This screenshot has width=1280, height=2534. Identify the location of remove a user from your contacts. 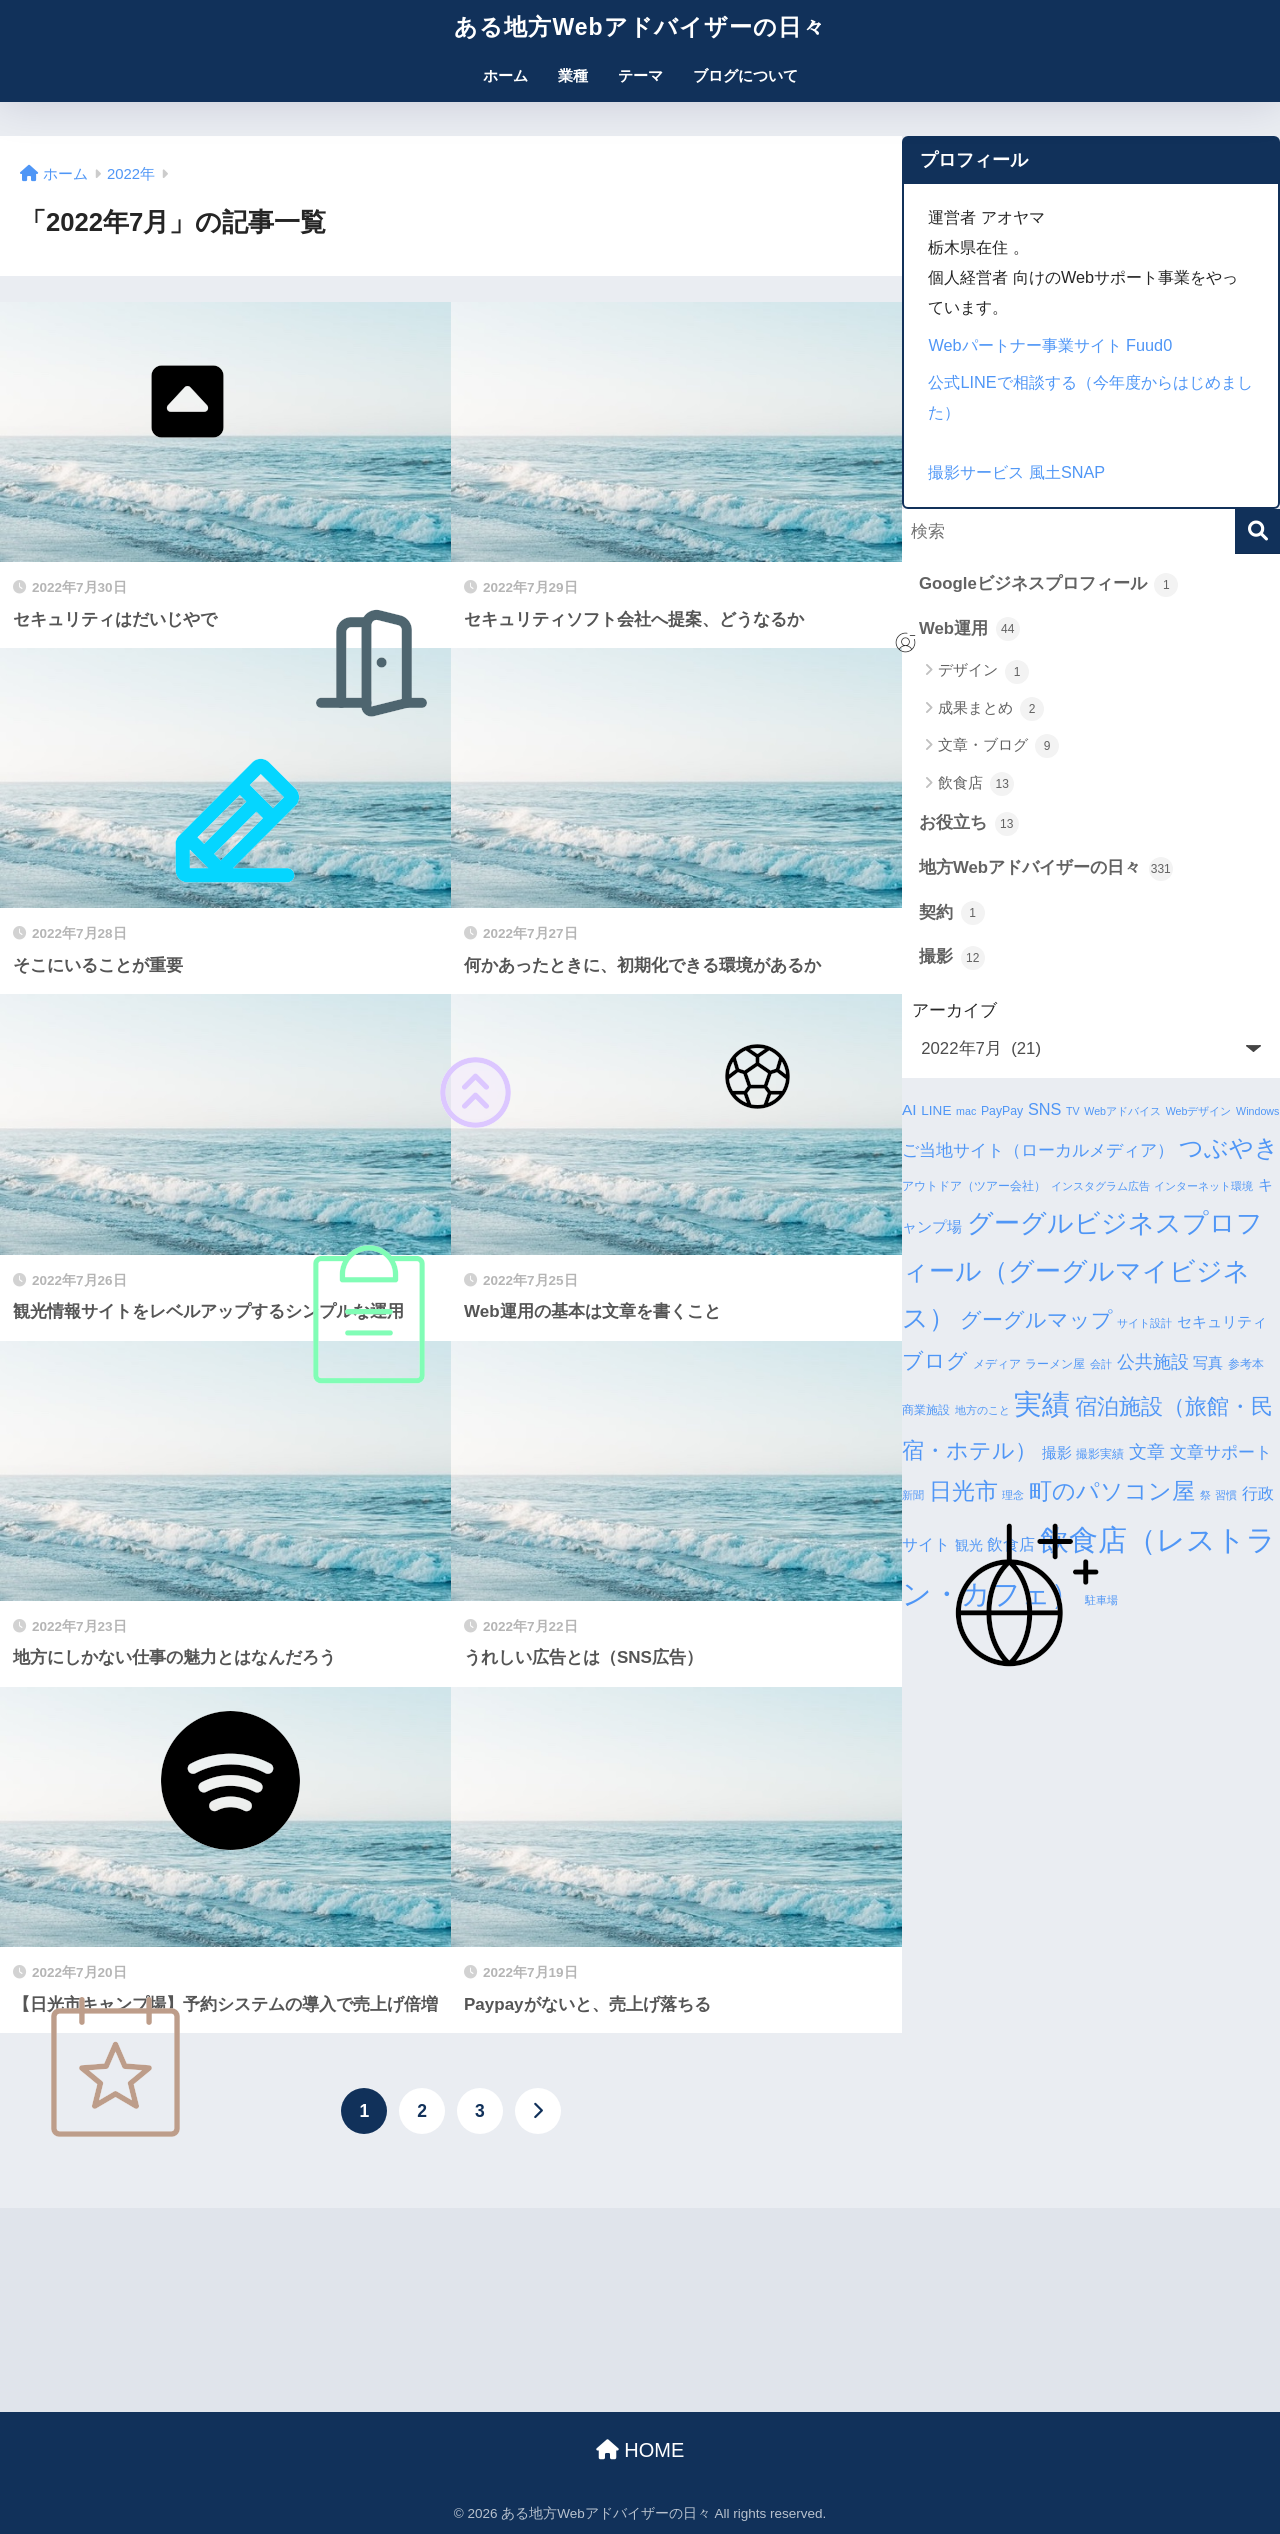
(905, 642).